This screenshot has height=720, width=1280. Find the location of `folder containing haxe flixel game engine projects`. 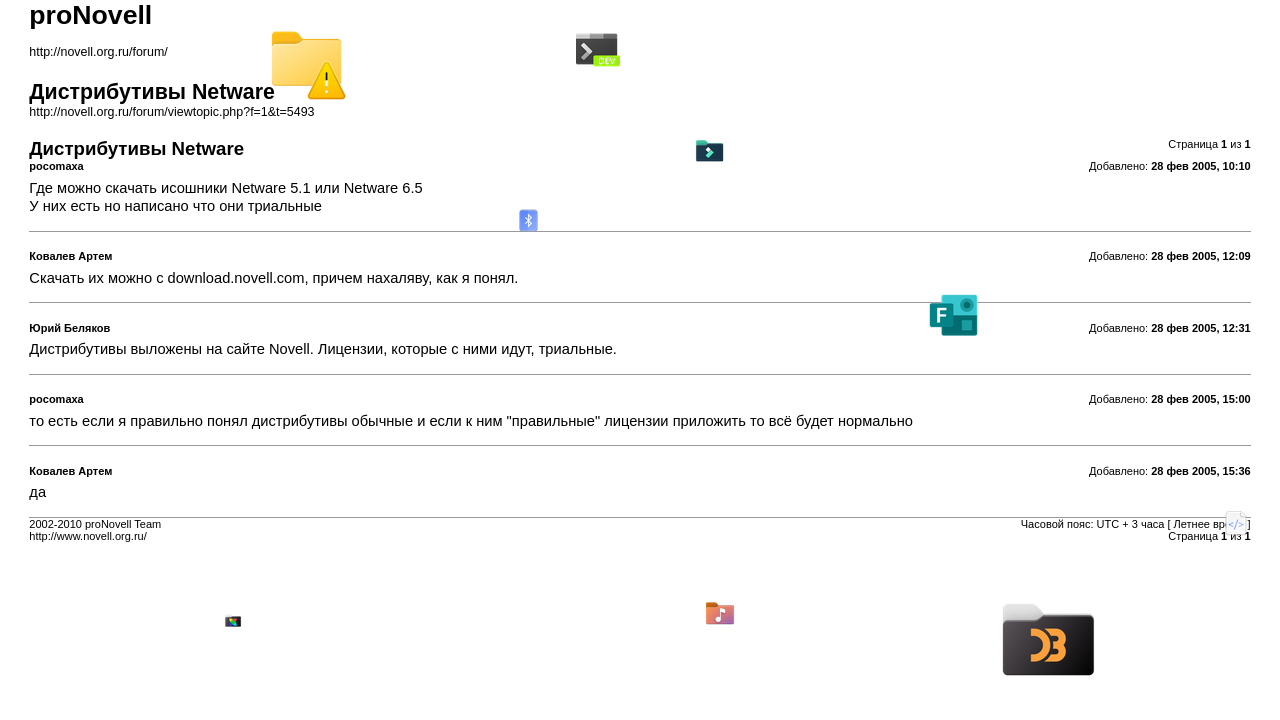

folder containing haxe flixel game engine projects is located at coordinates (233, 621).